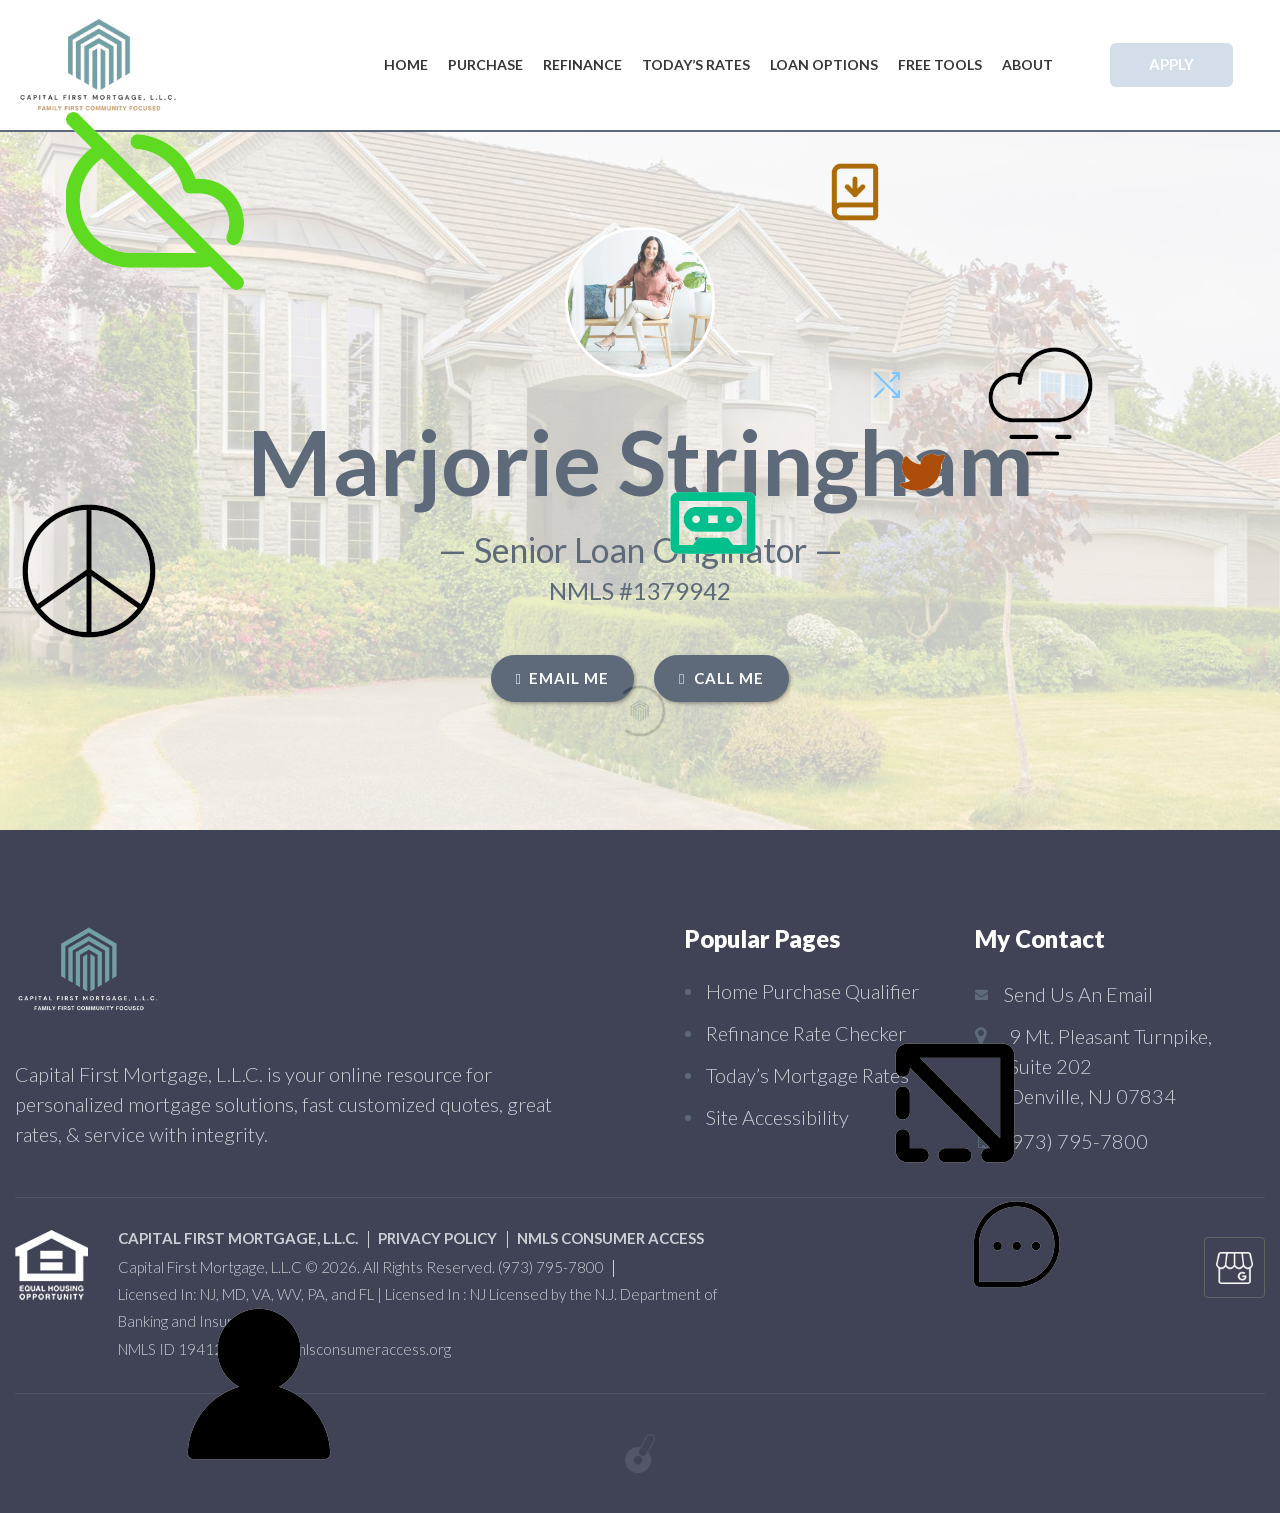  I want to click on view your profile, so click(259, 1384).